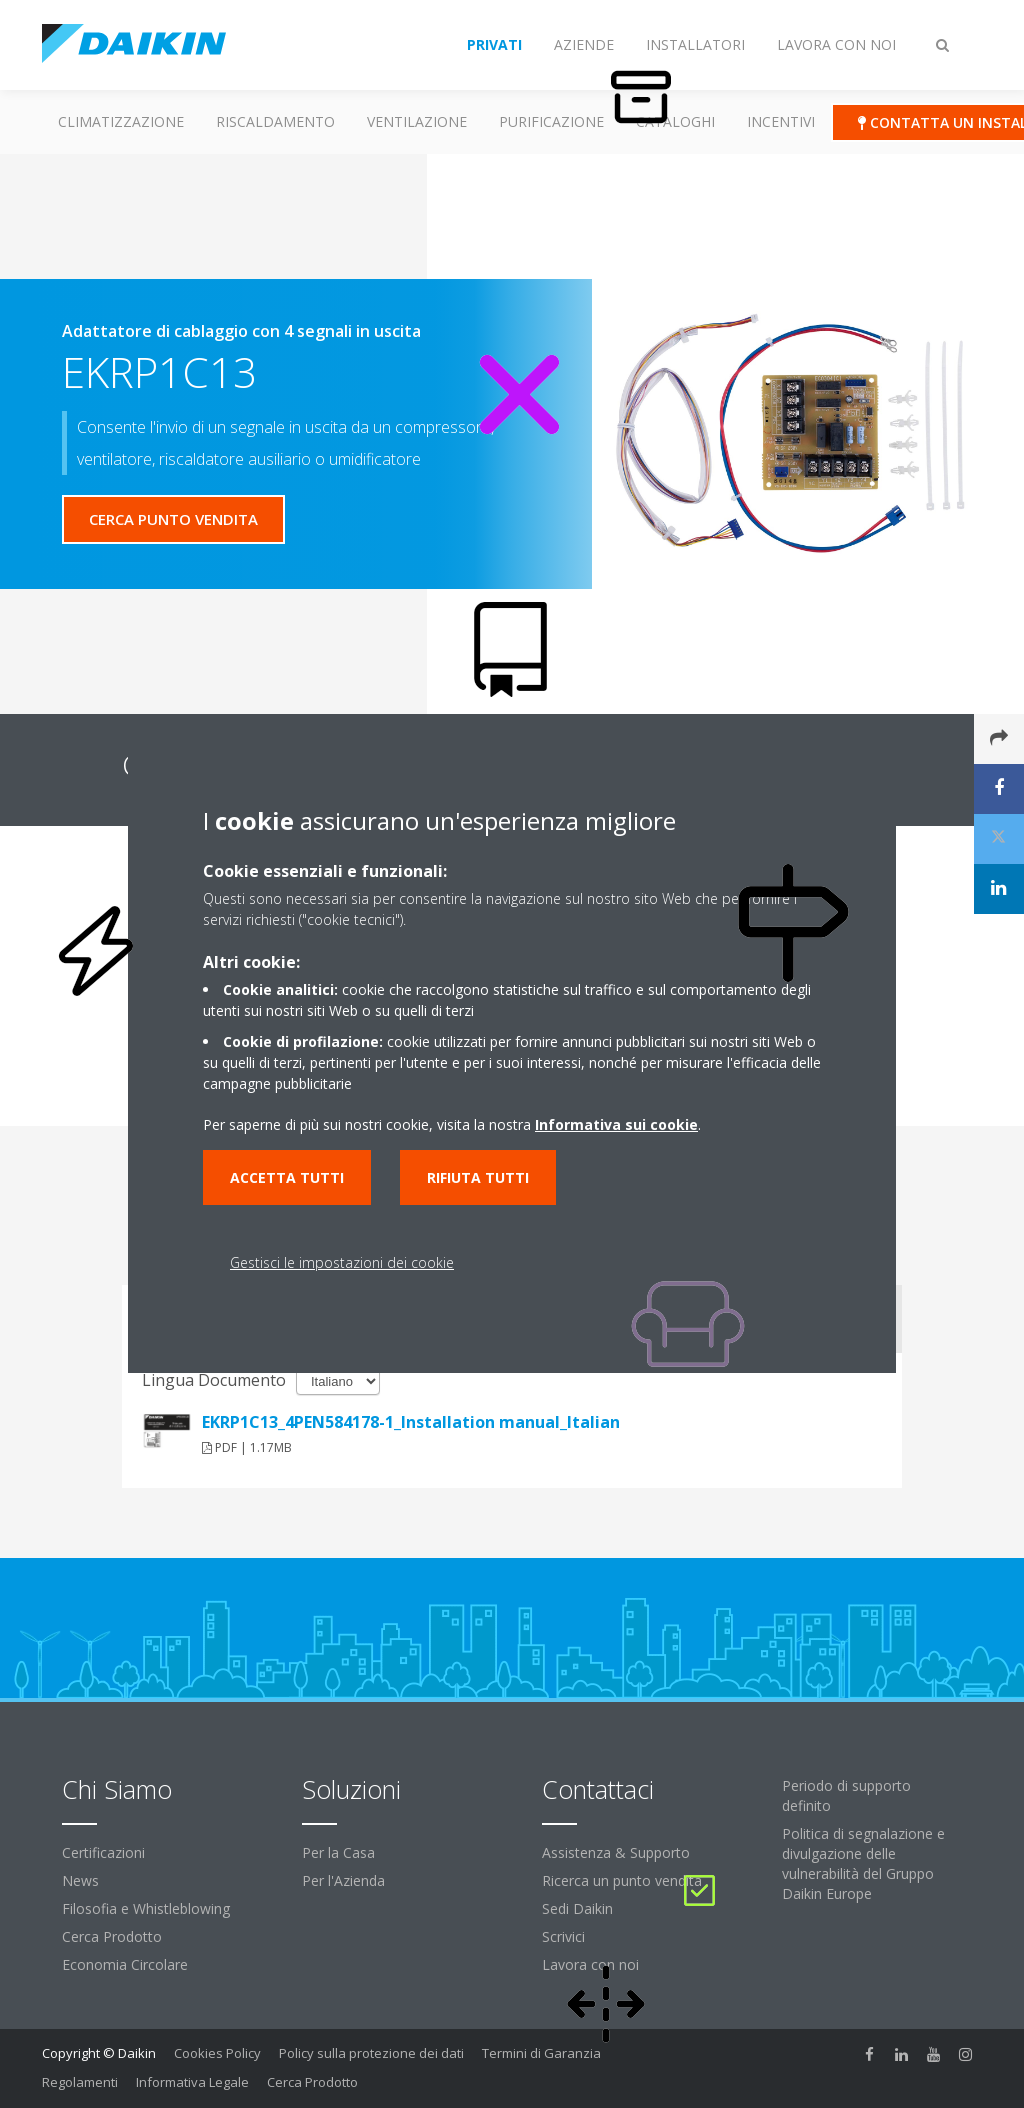  I want to click on expand content horizontally, so click(606, 2004).